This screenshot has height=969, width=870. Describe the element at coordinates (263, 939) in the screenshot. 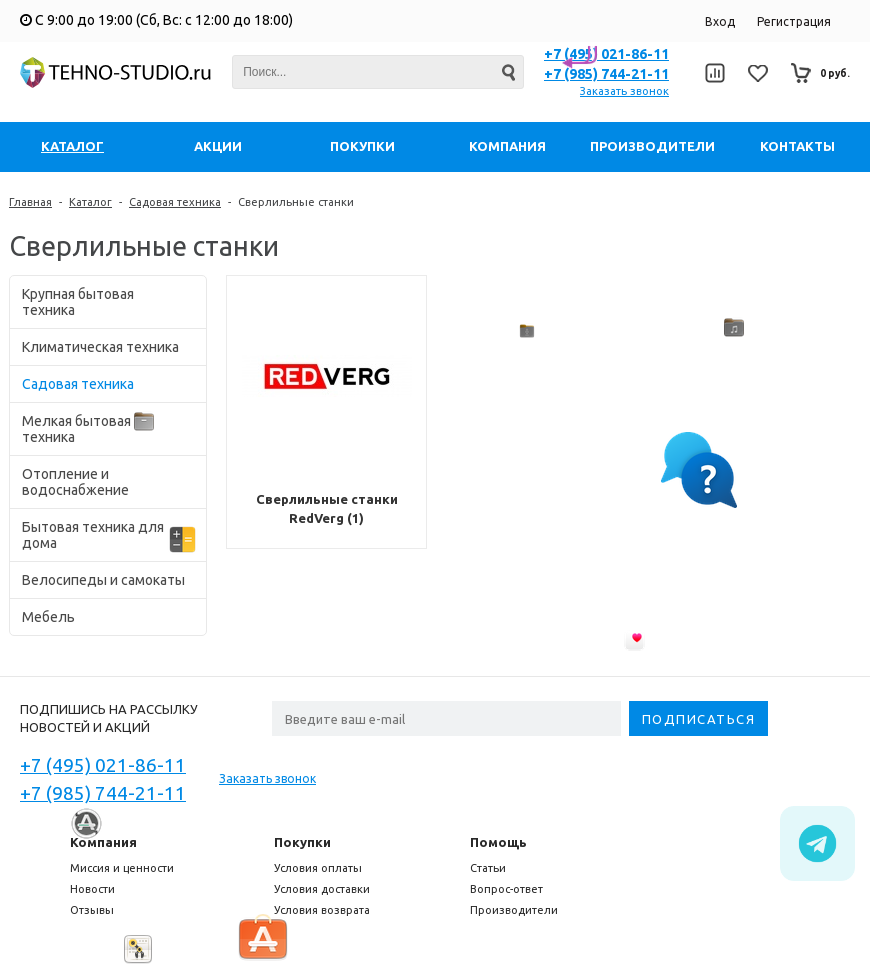

I see `open the software center to browse and install apps` at that location.